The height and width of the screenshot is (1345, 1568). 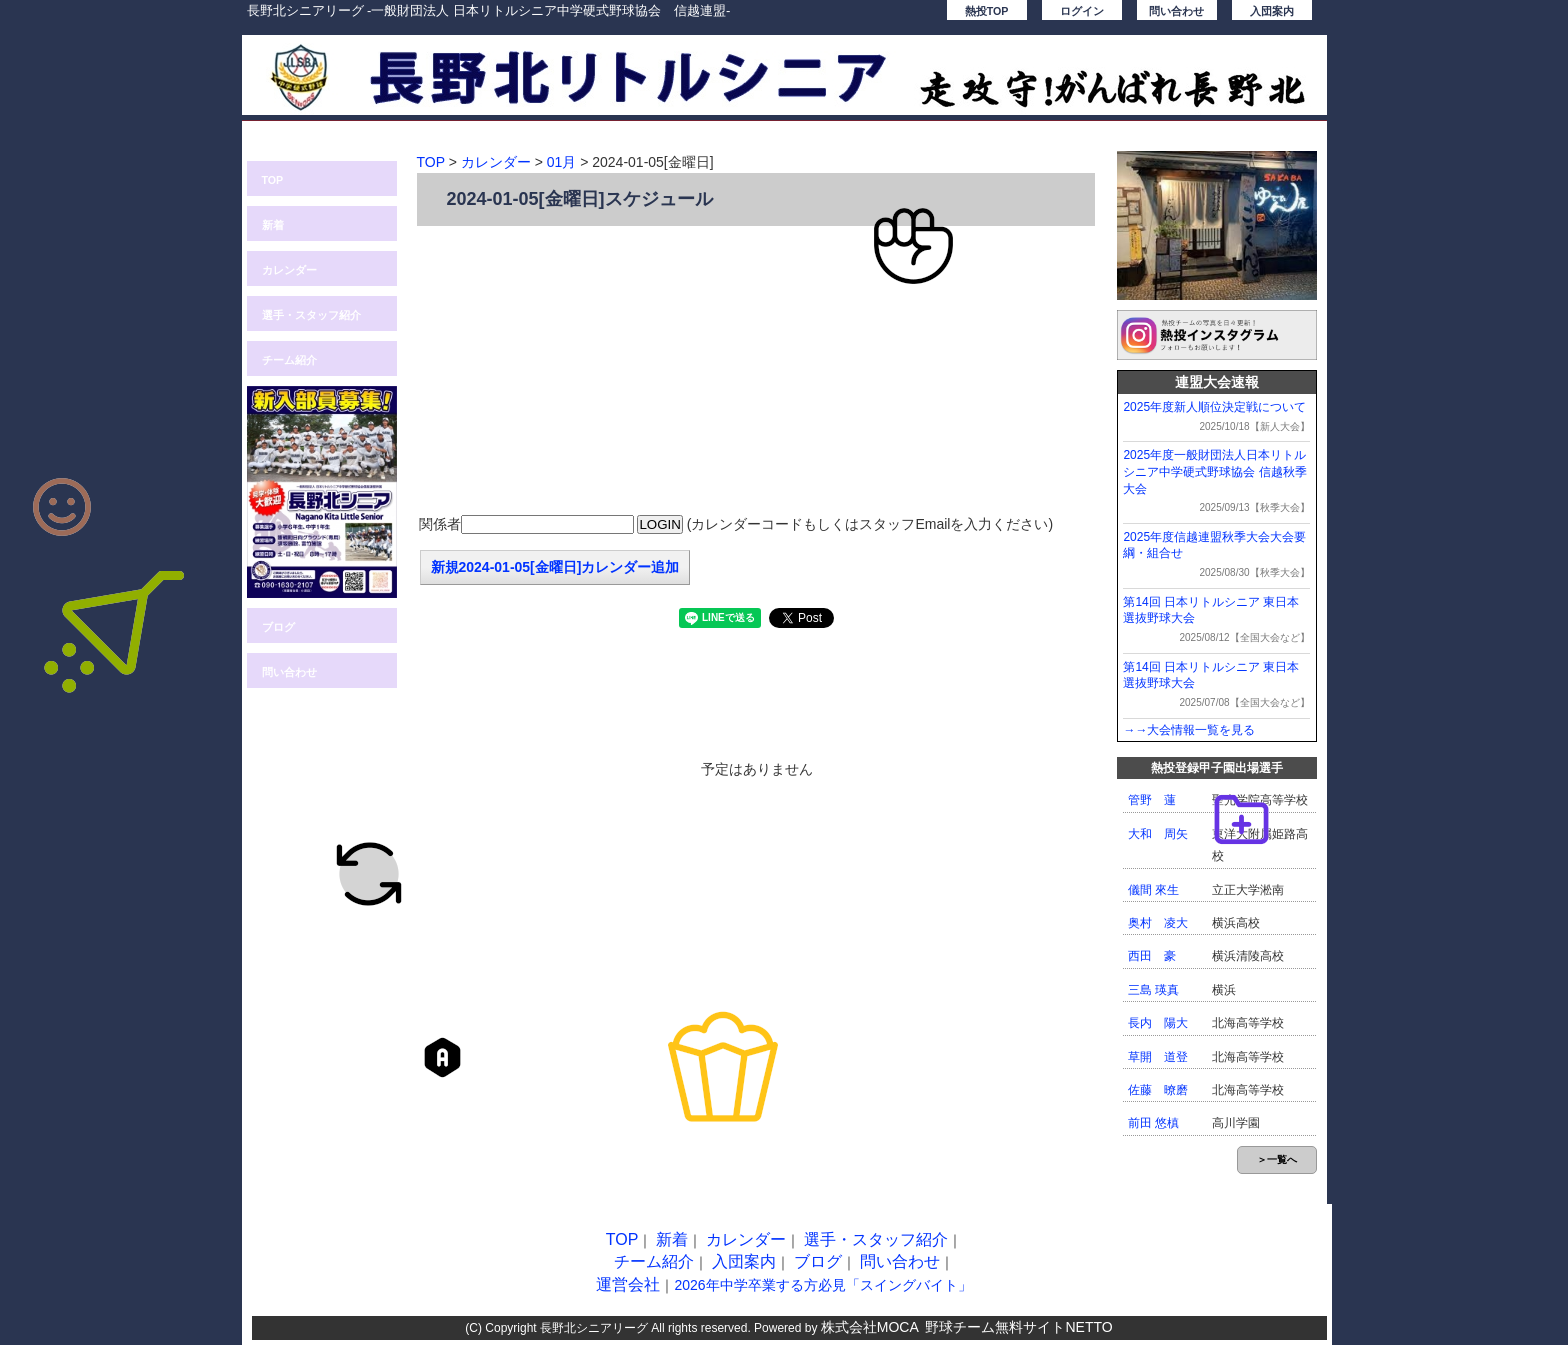 I want to click on select option A in a multiple choice interface, so click(x=442, y=1057).